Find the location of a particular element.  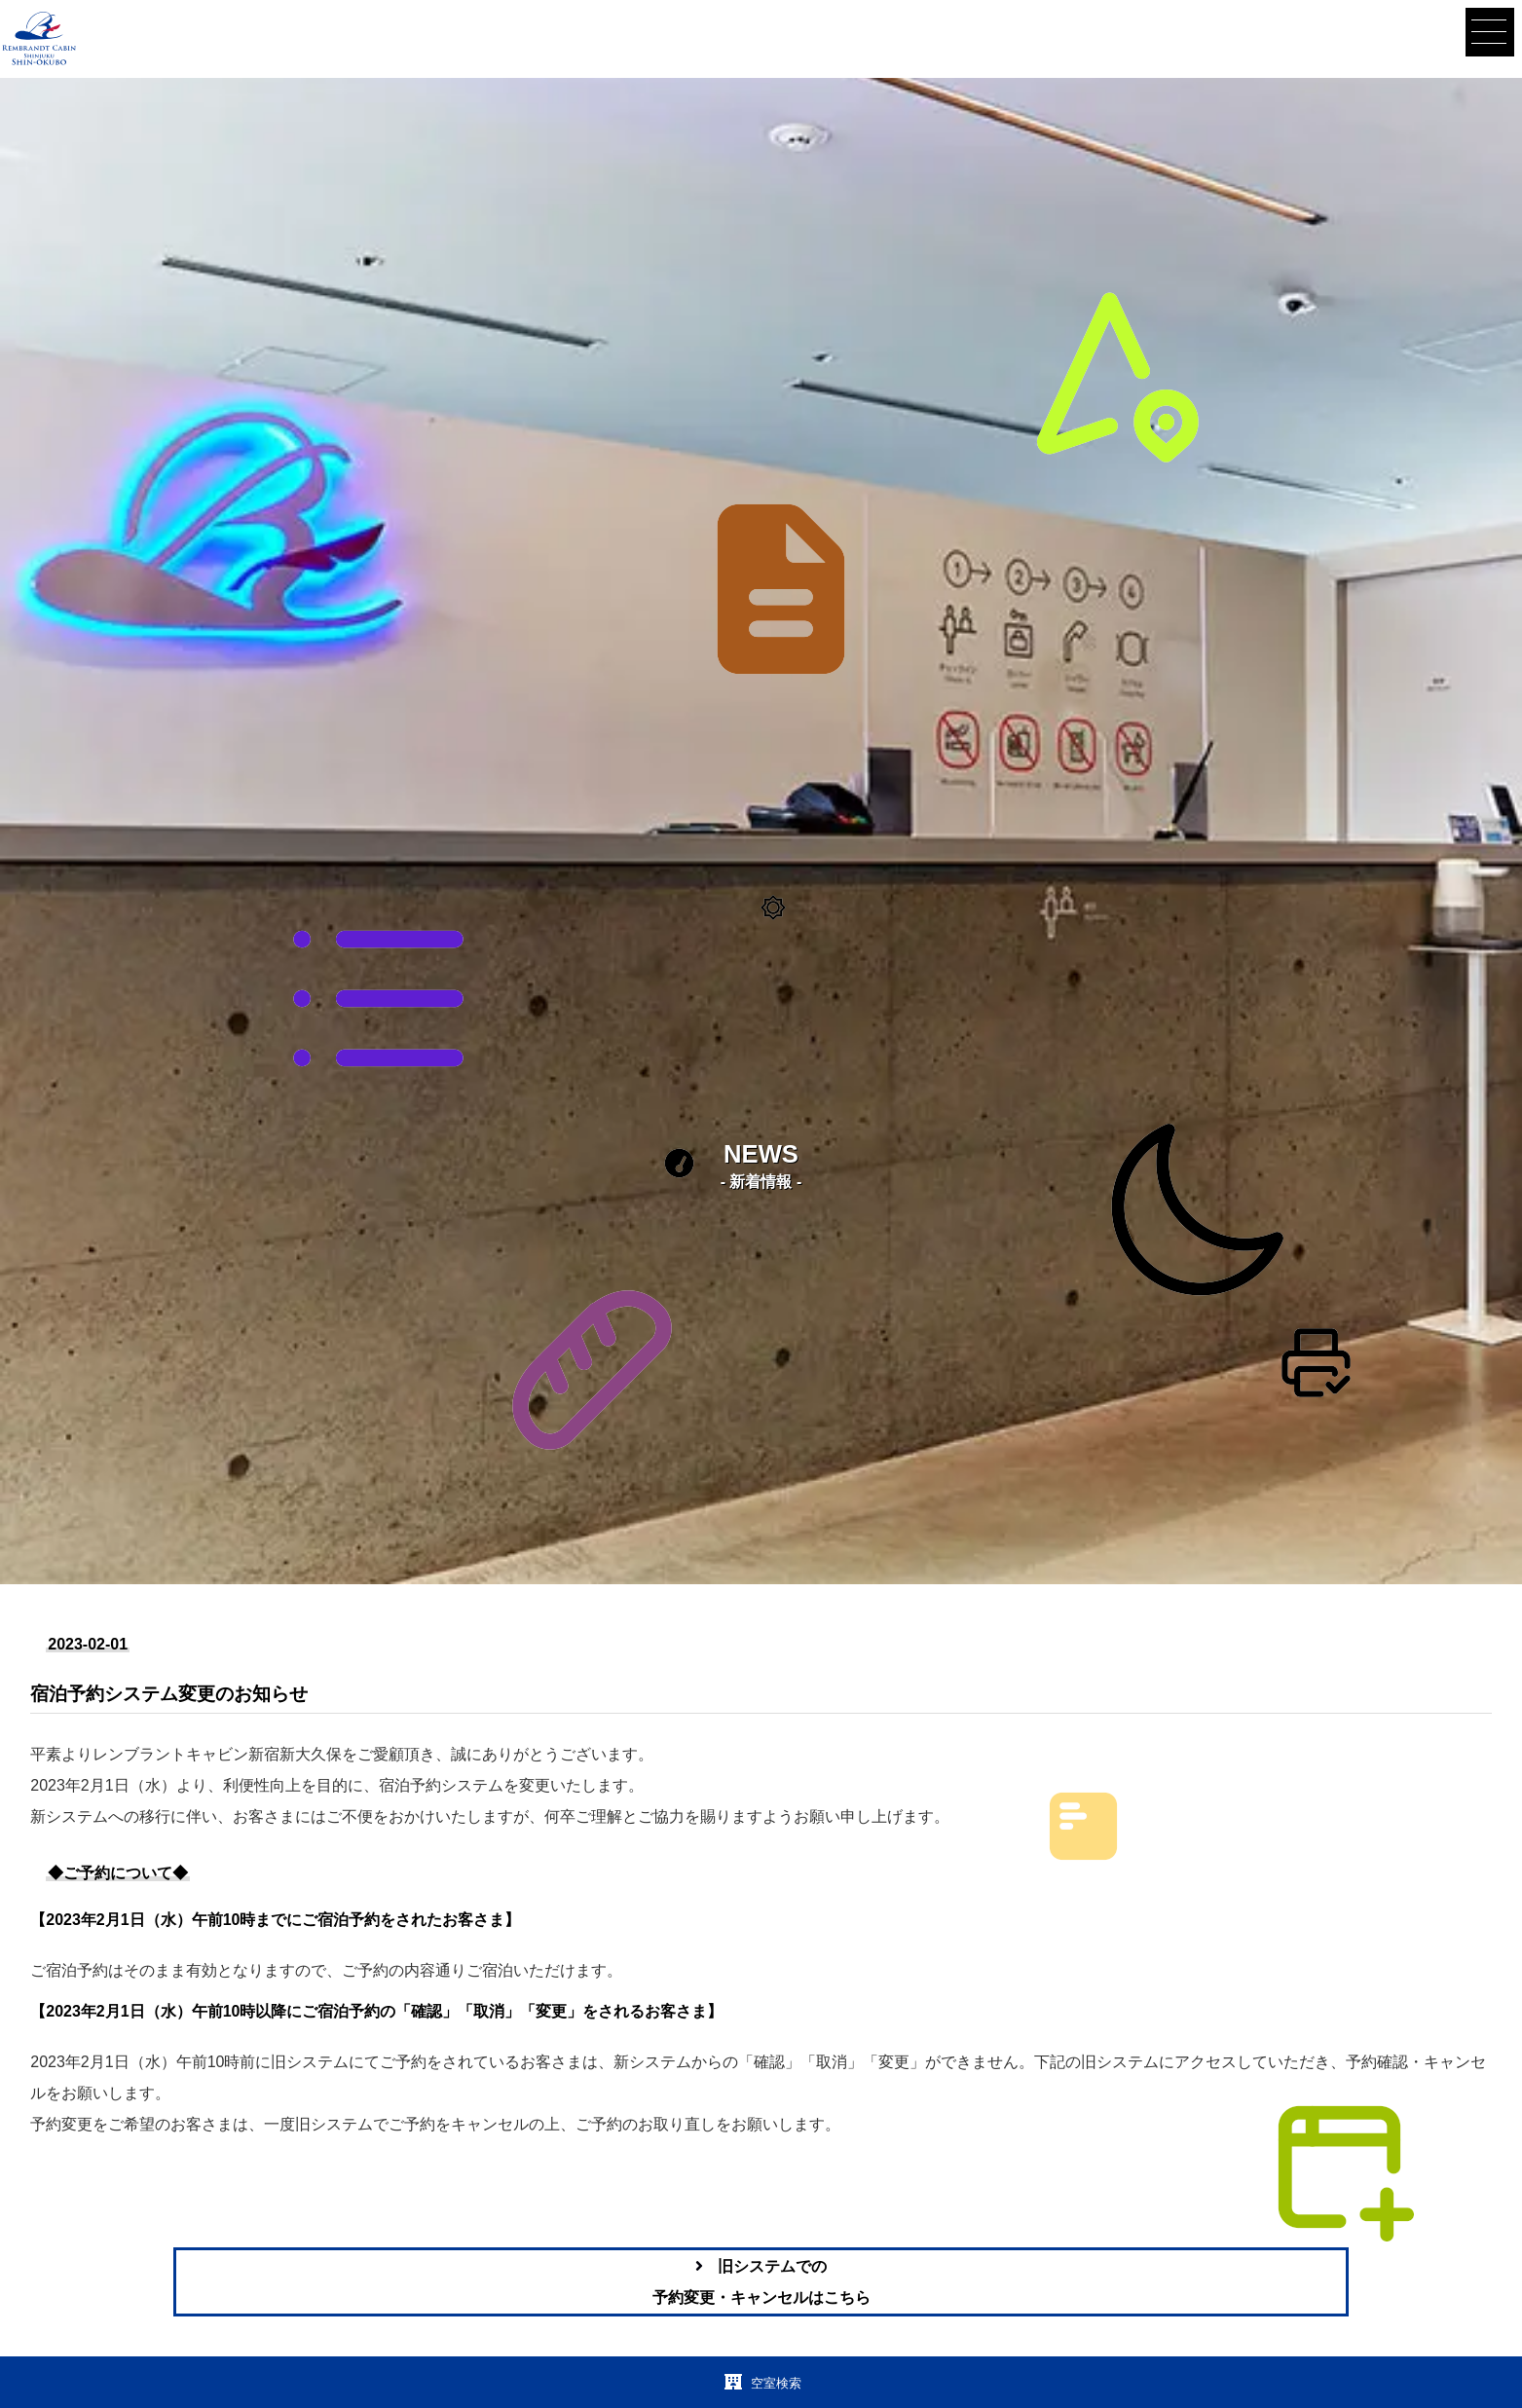

align content to top-left of container is located at coordinates (1083, 1826).